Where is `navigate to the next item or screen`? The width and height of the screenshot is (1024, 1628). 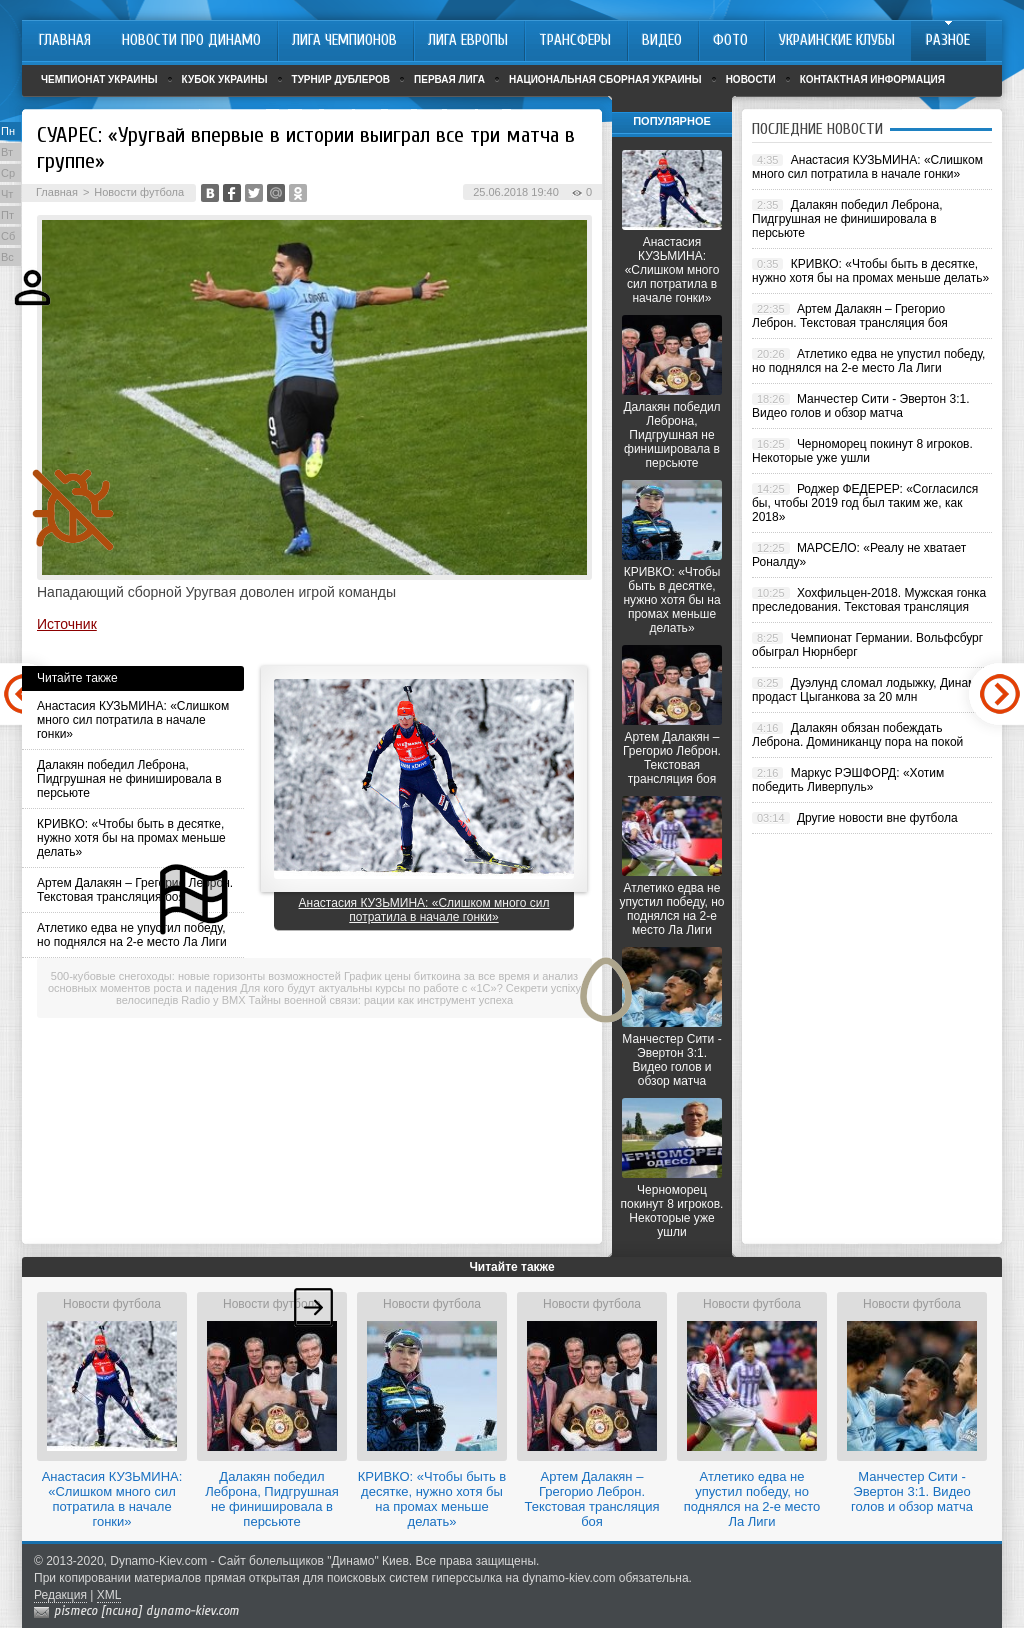
navigate to the next item or screen is located at coordinates (313, 1307).